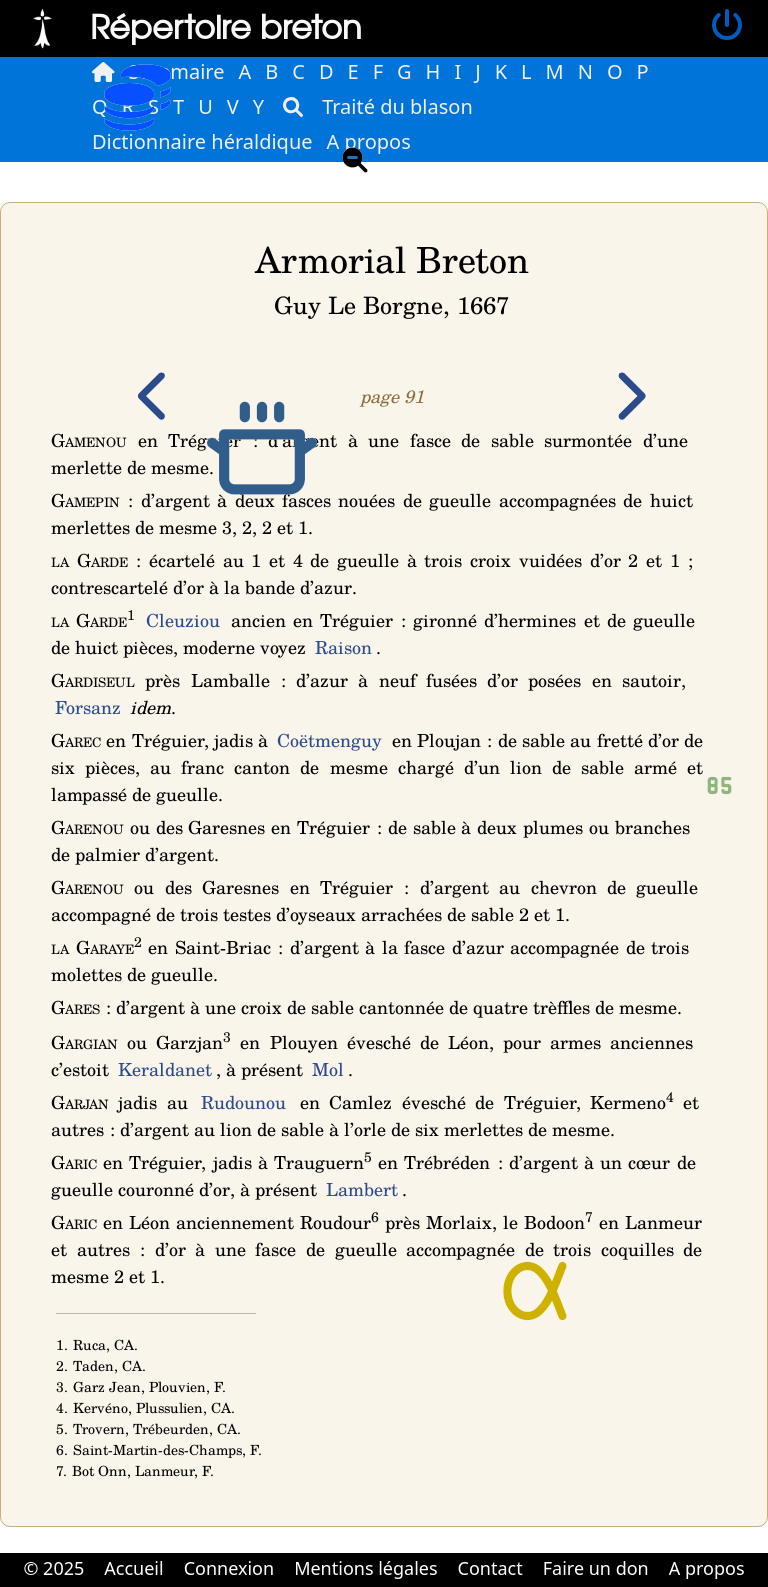  What do you see at coordinates (537, 1291) in the screenshot?
I see `indicates alpha version or early release software` at bounding box center [537, 1291].